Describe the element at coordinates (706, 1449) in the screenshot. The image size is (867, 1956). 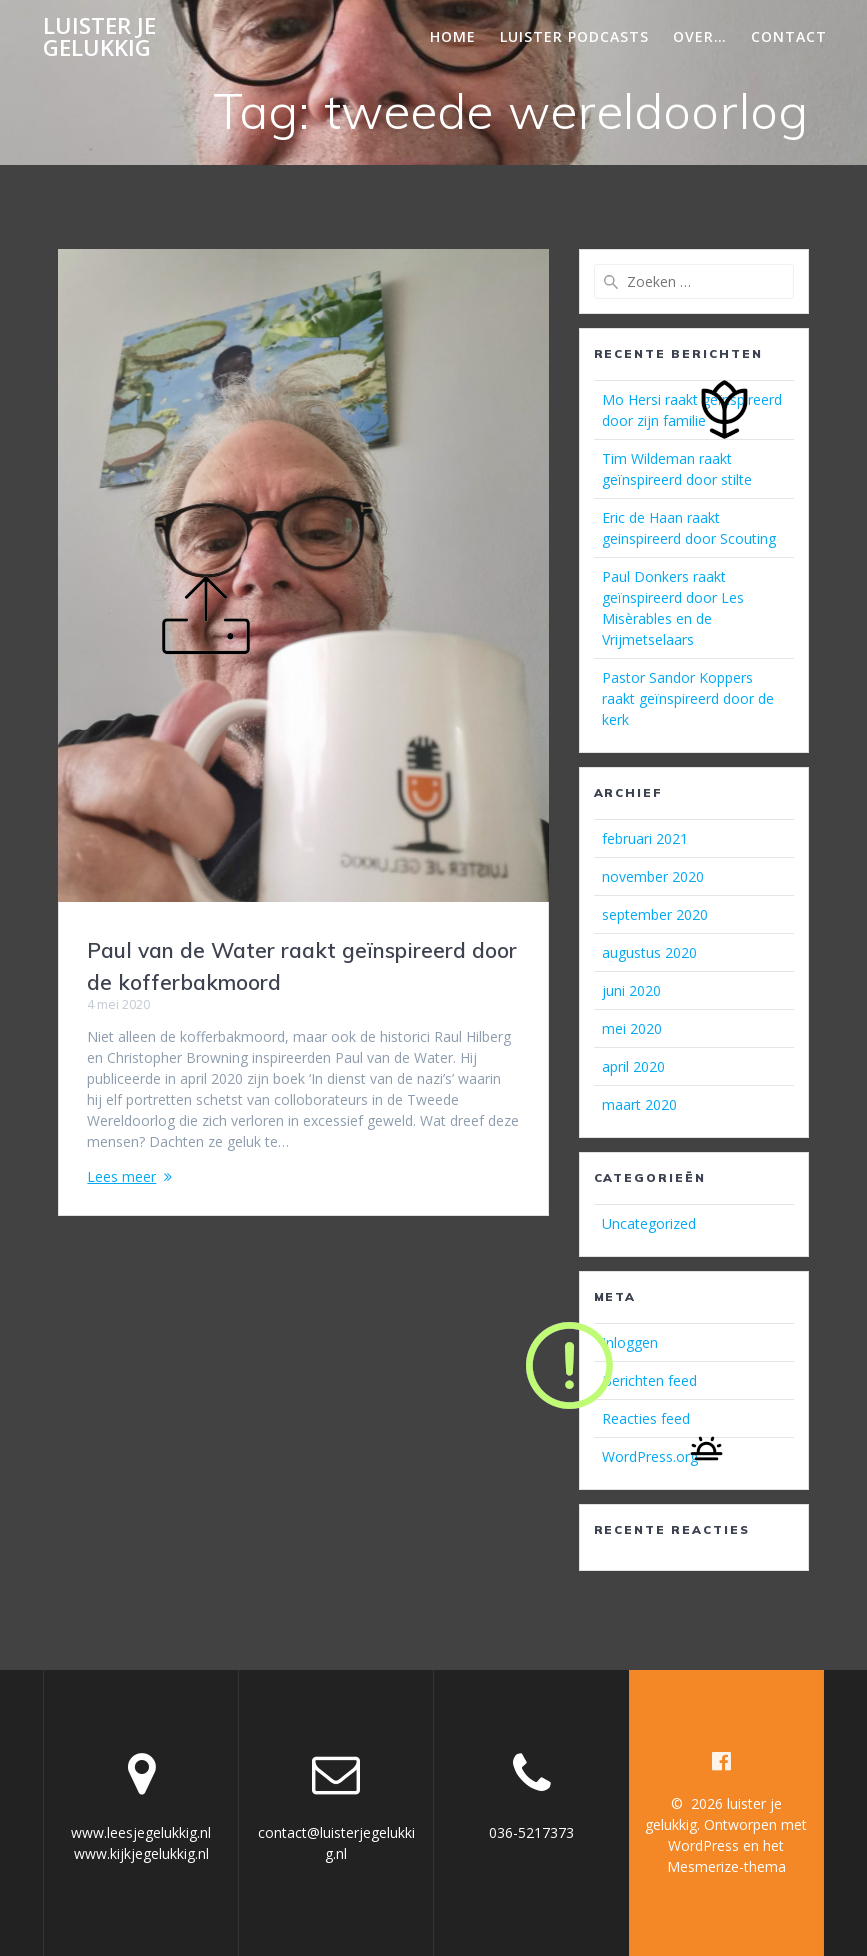
I see `sunrise or sunset indicator` at that location.